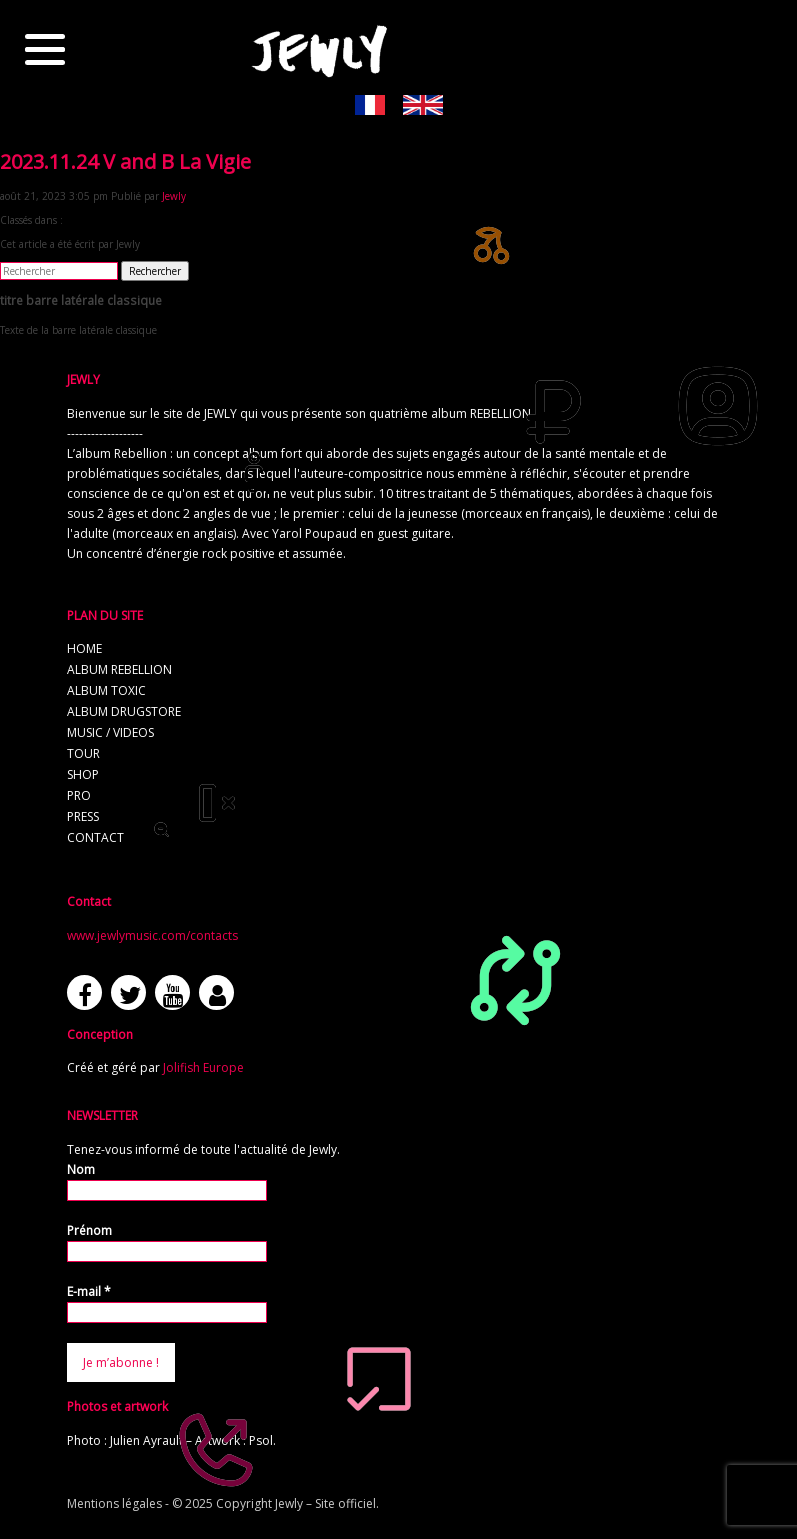 This screenshot has height=1539, width=797. I want to click on swap or exchange items, so click(515, 980).